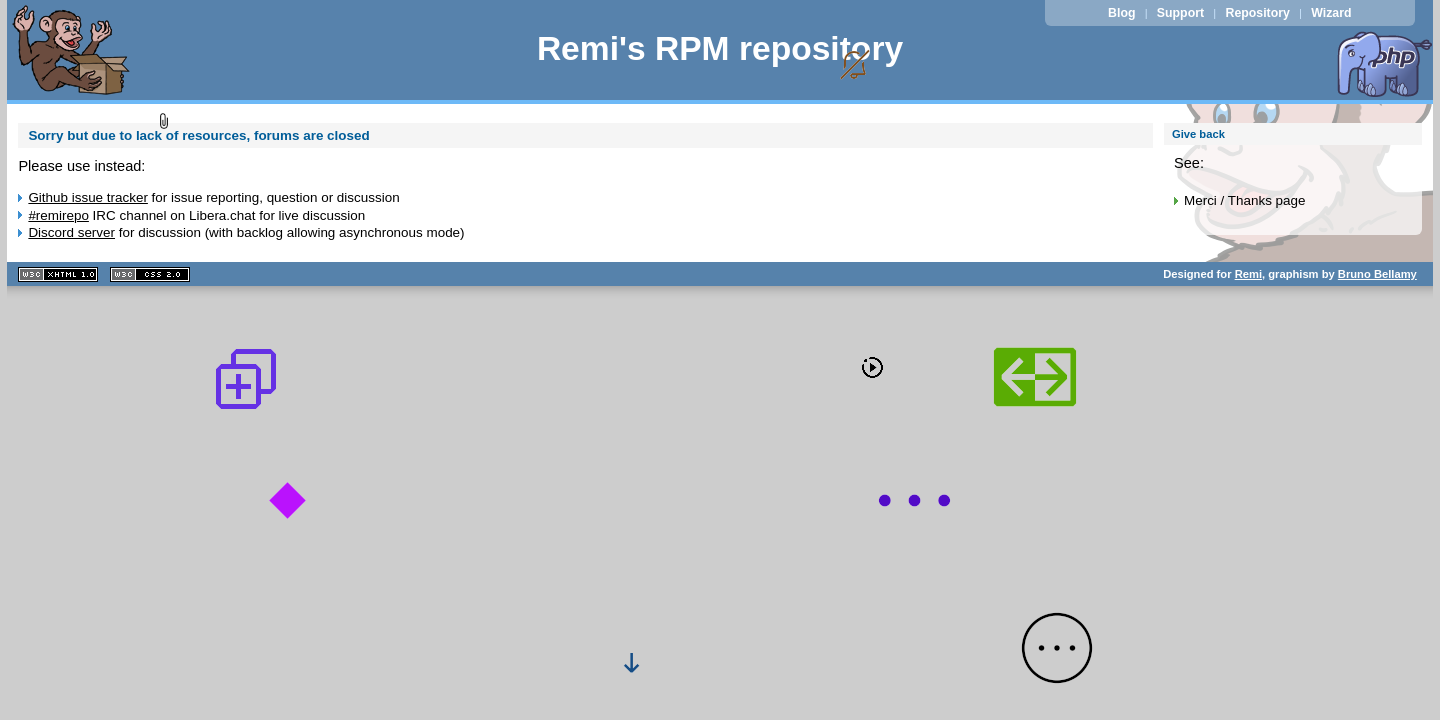 The image size is (1440, 720). I want to click on motion photos feature is enabled, so click(872, 367).